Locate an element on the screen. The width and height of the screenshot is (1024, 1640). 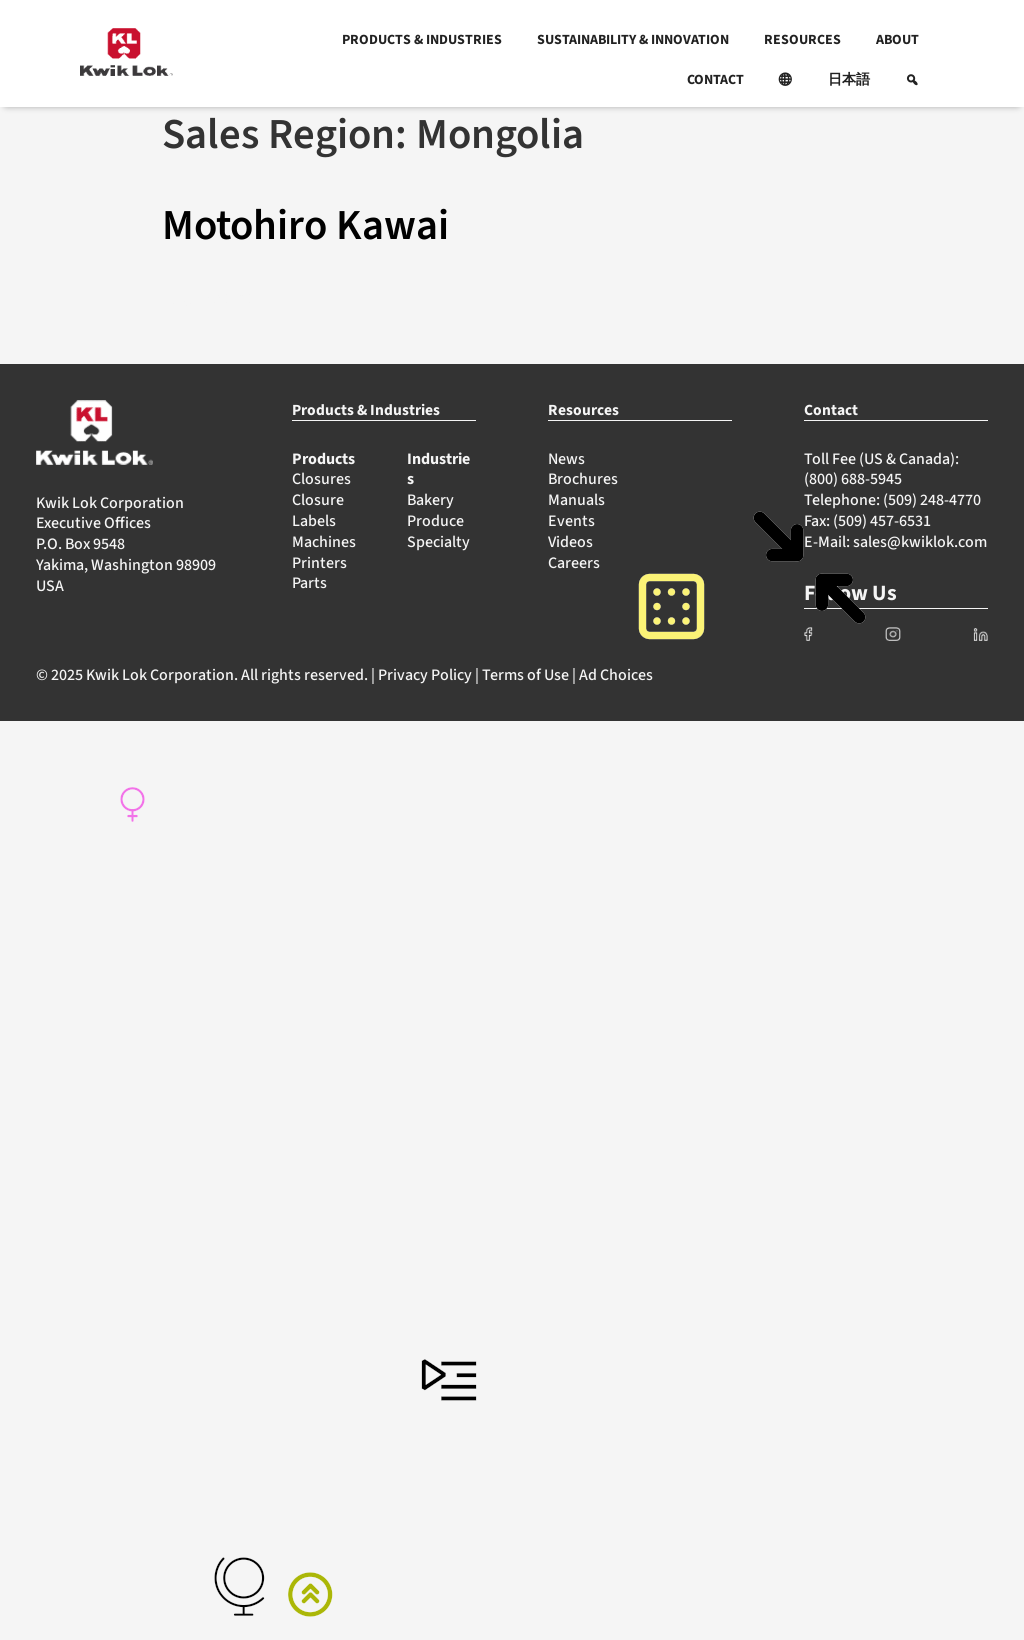
view global or worldwide settings is located at coordinates (241, 1584).